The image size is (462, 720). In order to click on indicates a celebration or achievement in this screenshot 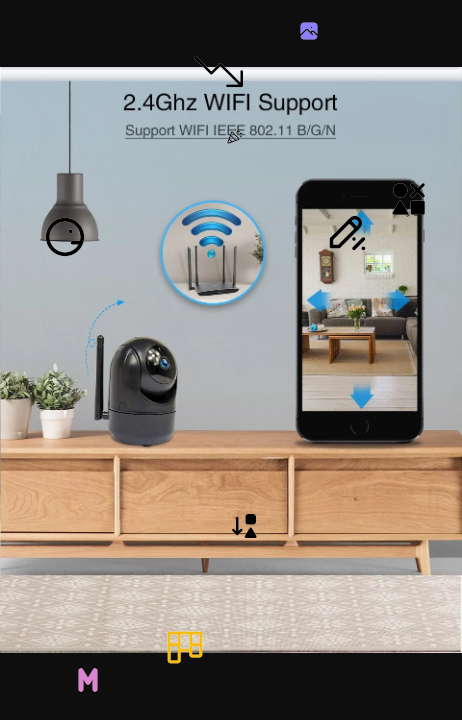, I will do `click(234, 137)`.